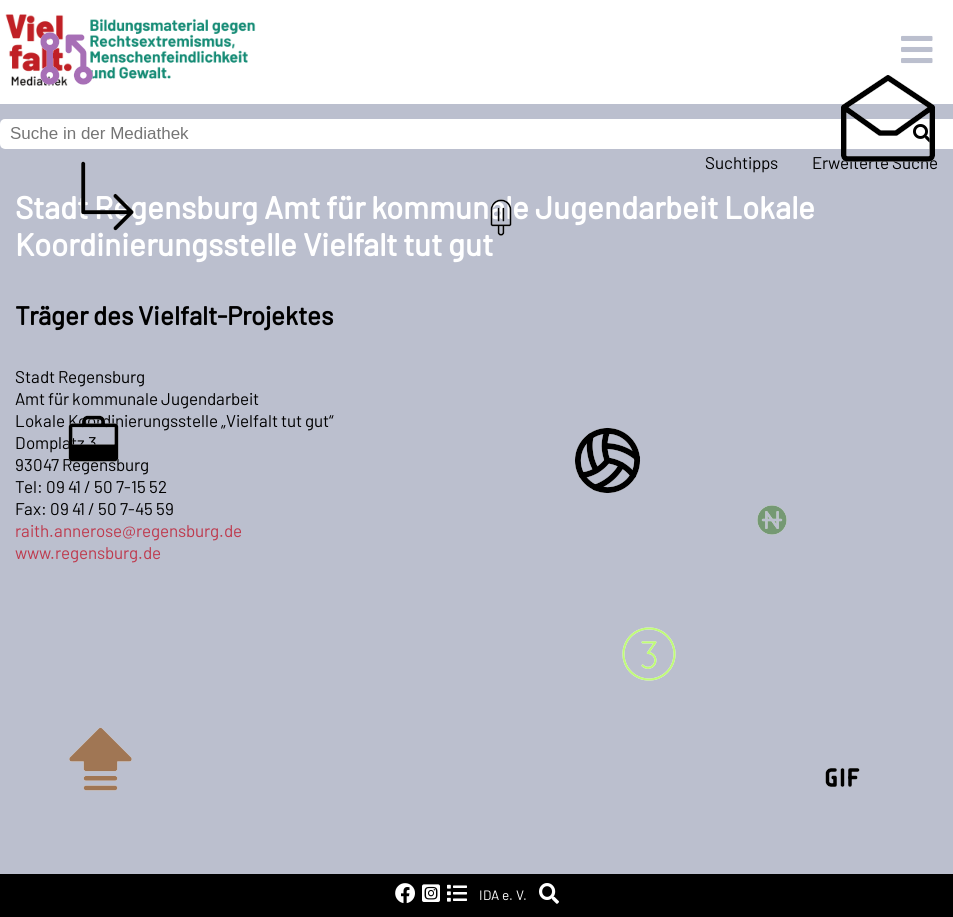  What do you see at coordinates (64, 58) in the screenshot?
I see `create a new pull request` at bounding box center [64, 58].